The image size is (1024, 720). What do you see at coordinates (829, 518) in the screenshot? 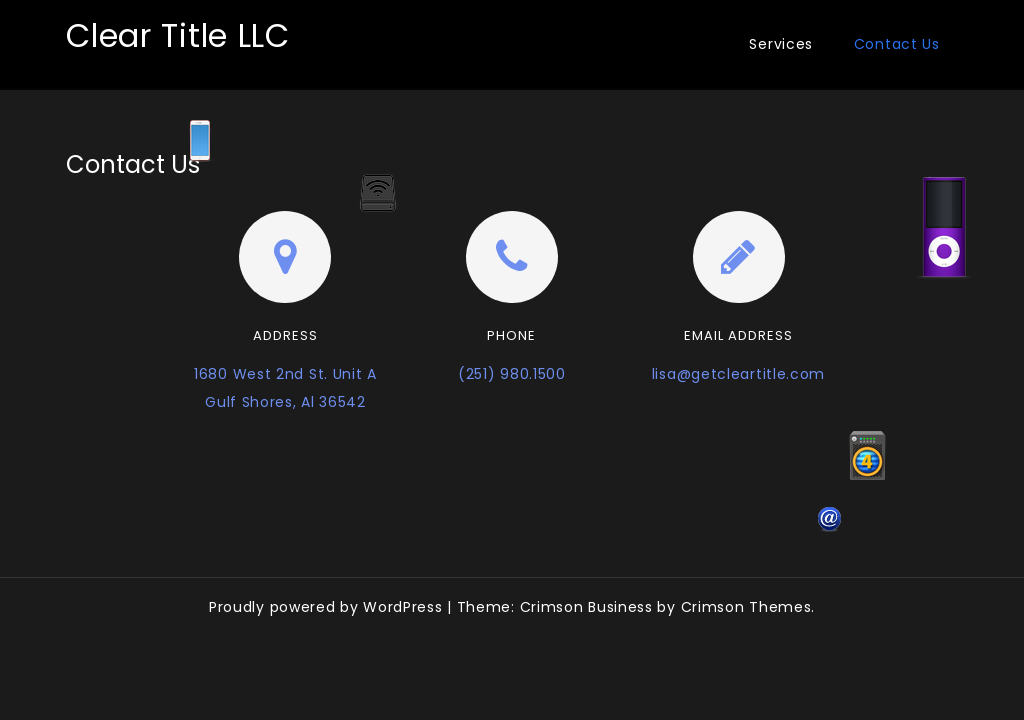
I see `access email account settings` at bounding box center [829, 518].